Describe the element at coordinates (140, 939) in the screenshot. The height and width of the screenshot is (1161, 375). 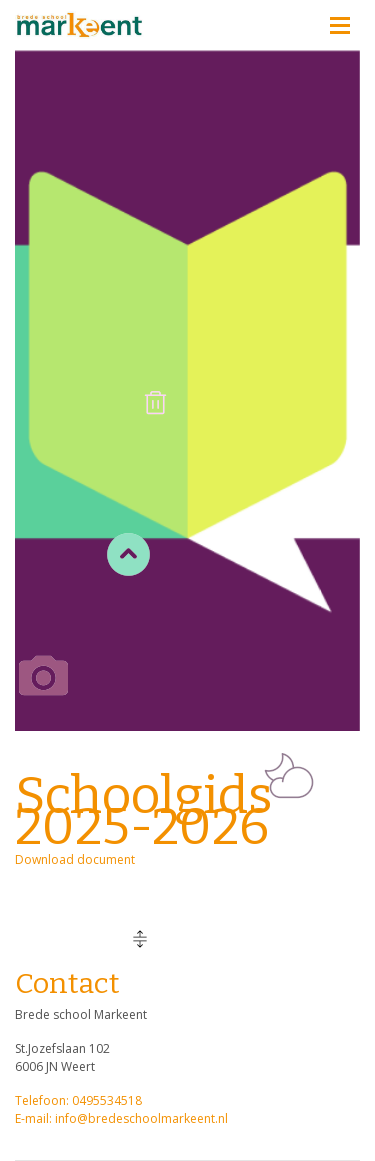
I see `split view vertically` at that location.